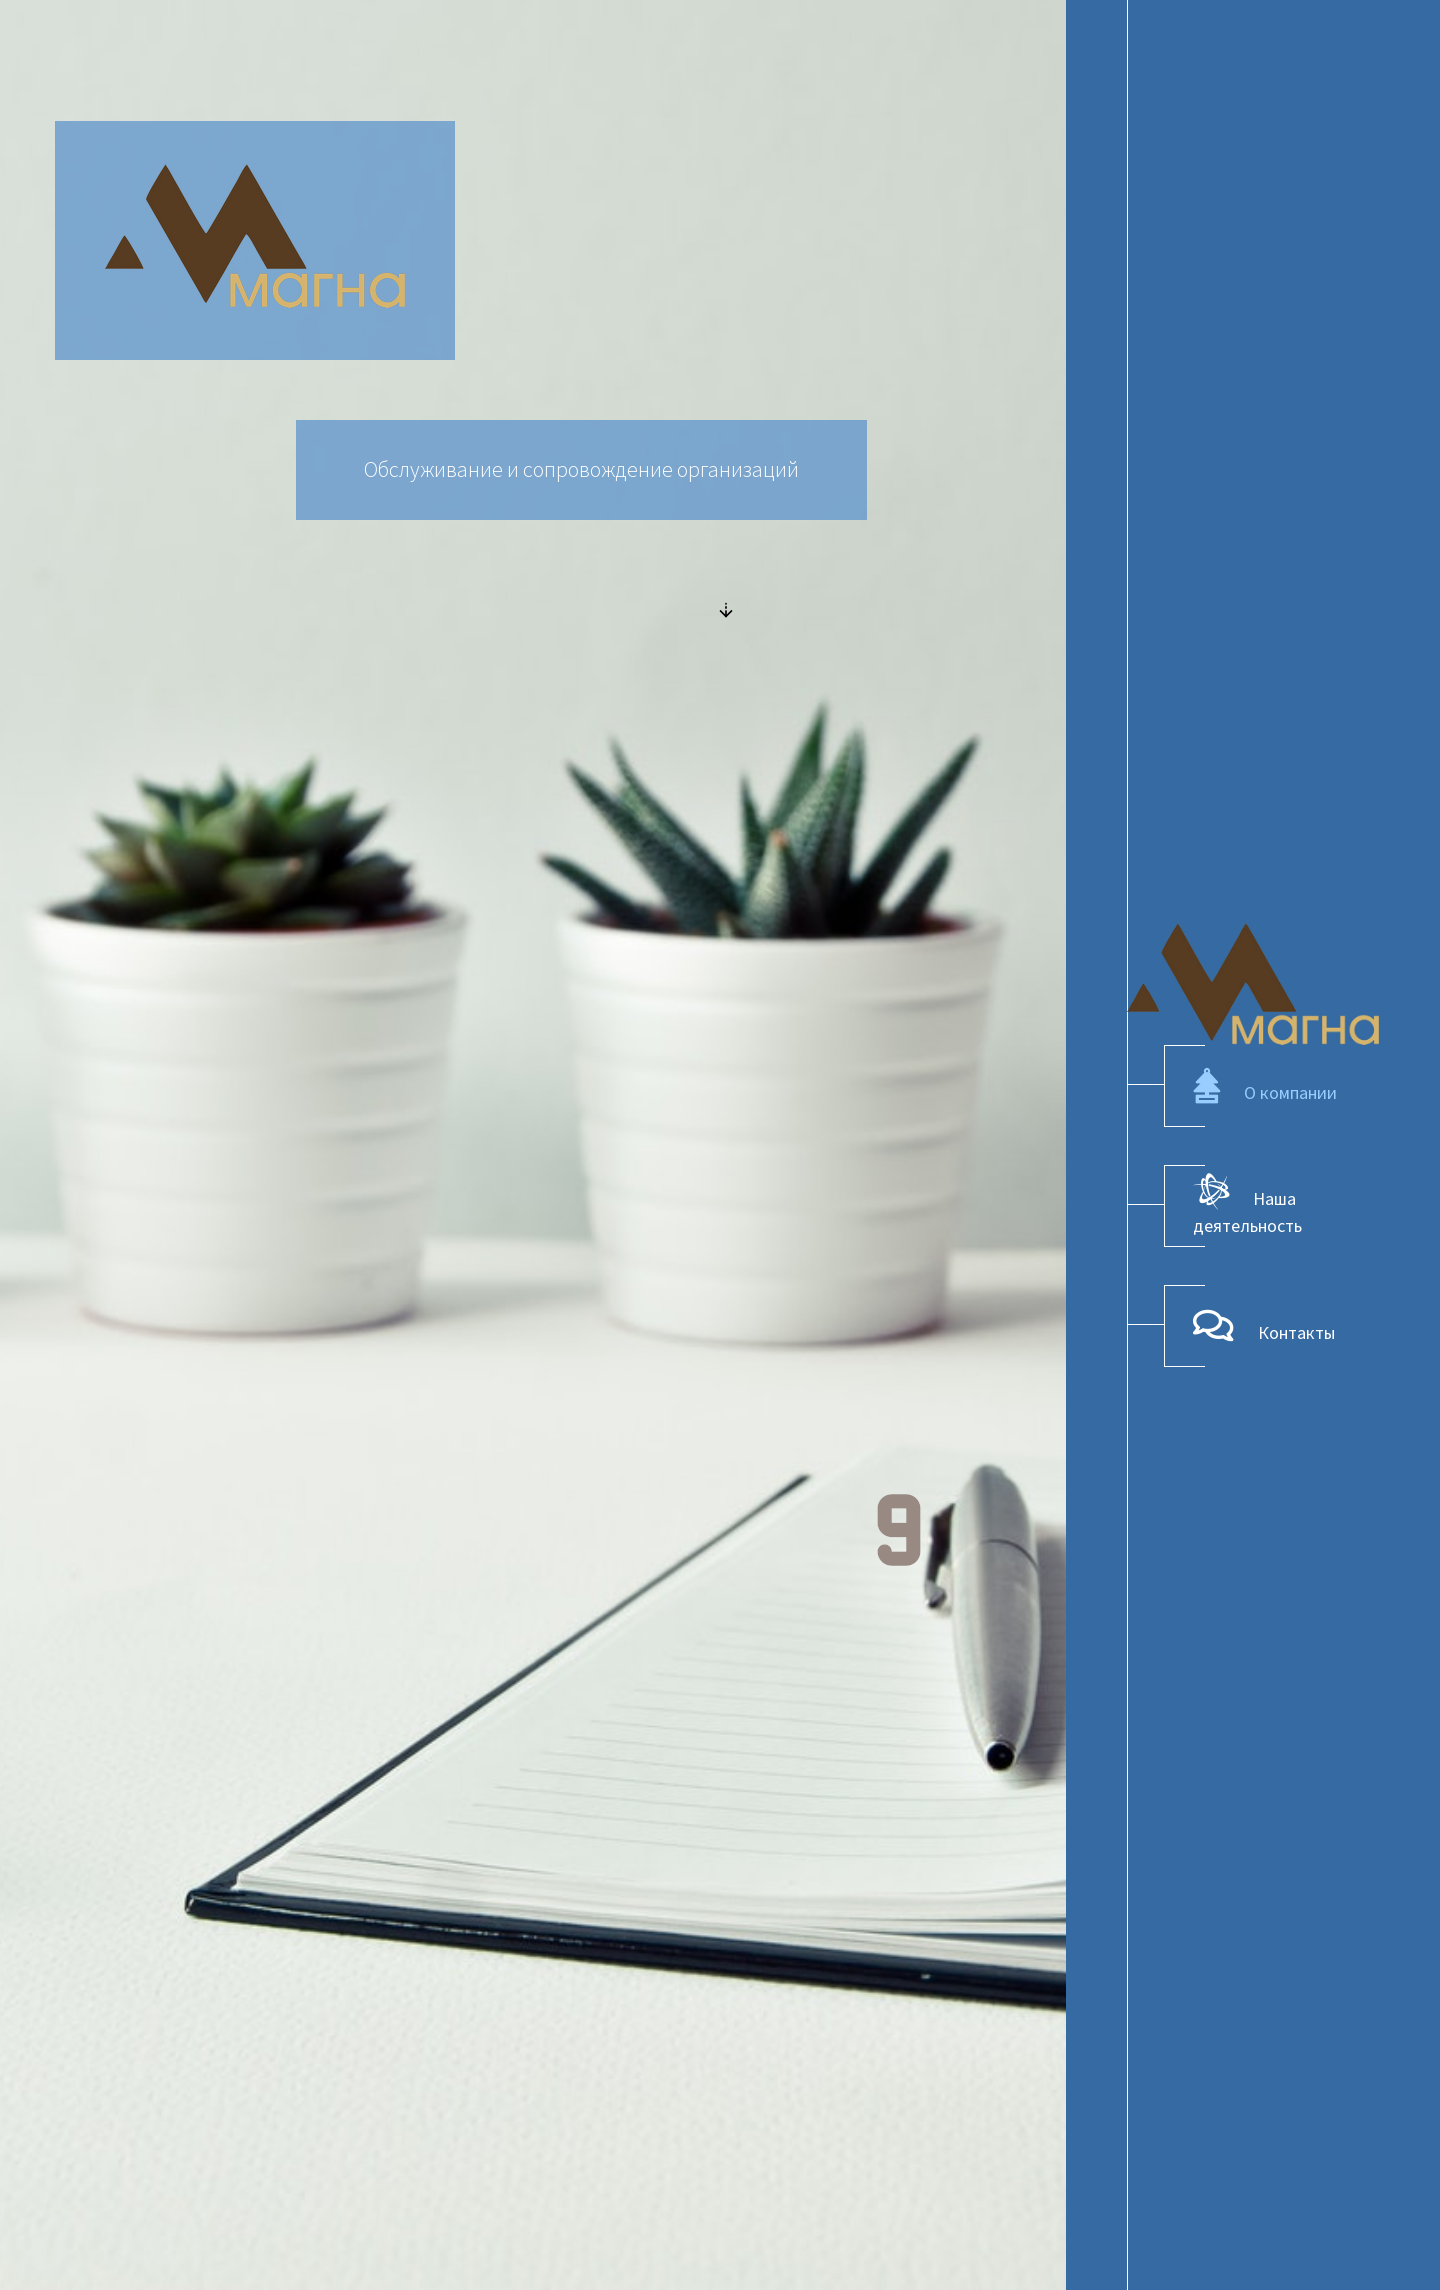  What do you see at coordinates (899, 1530) in the screenshot?
I see `indicates item number 9 in a list or sequence` at bounding box center [899, 1530].